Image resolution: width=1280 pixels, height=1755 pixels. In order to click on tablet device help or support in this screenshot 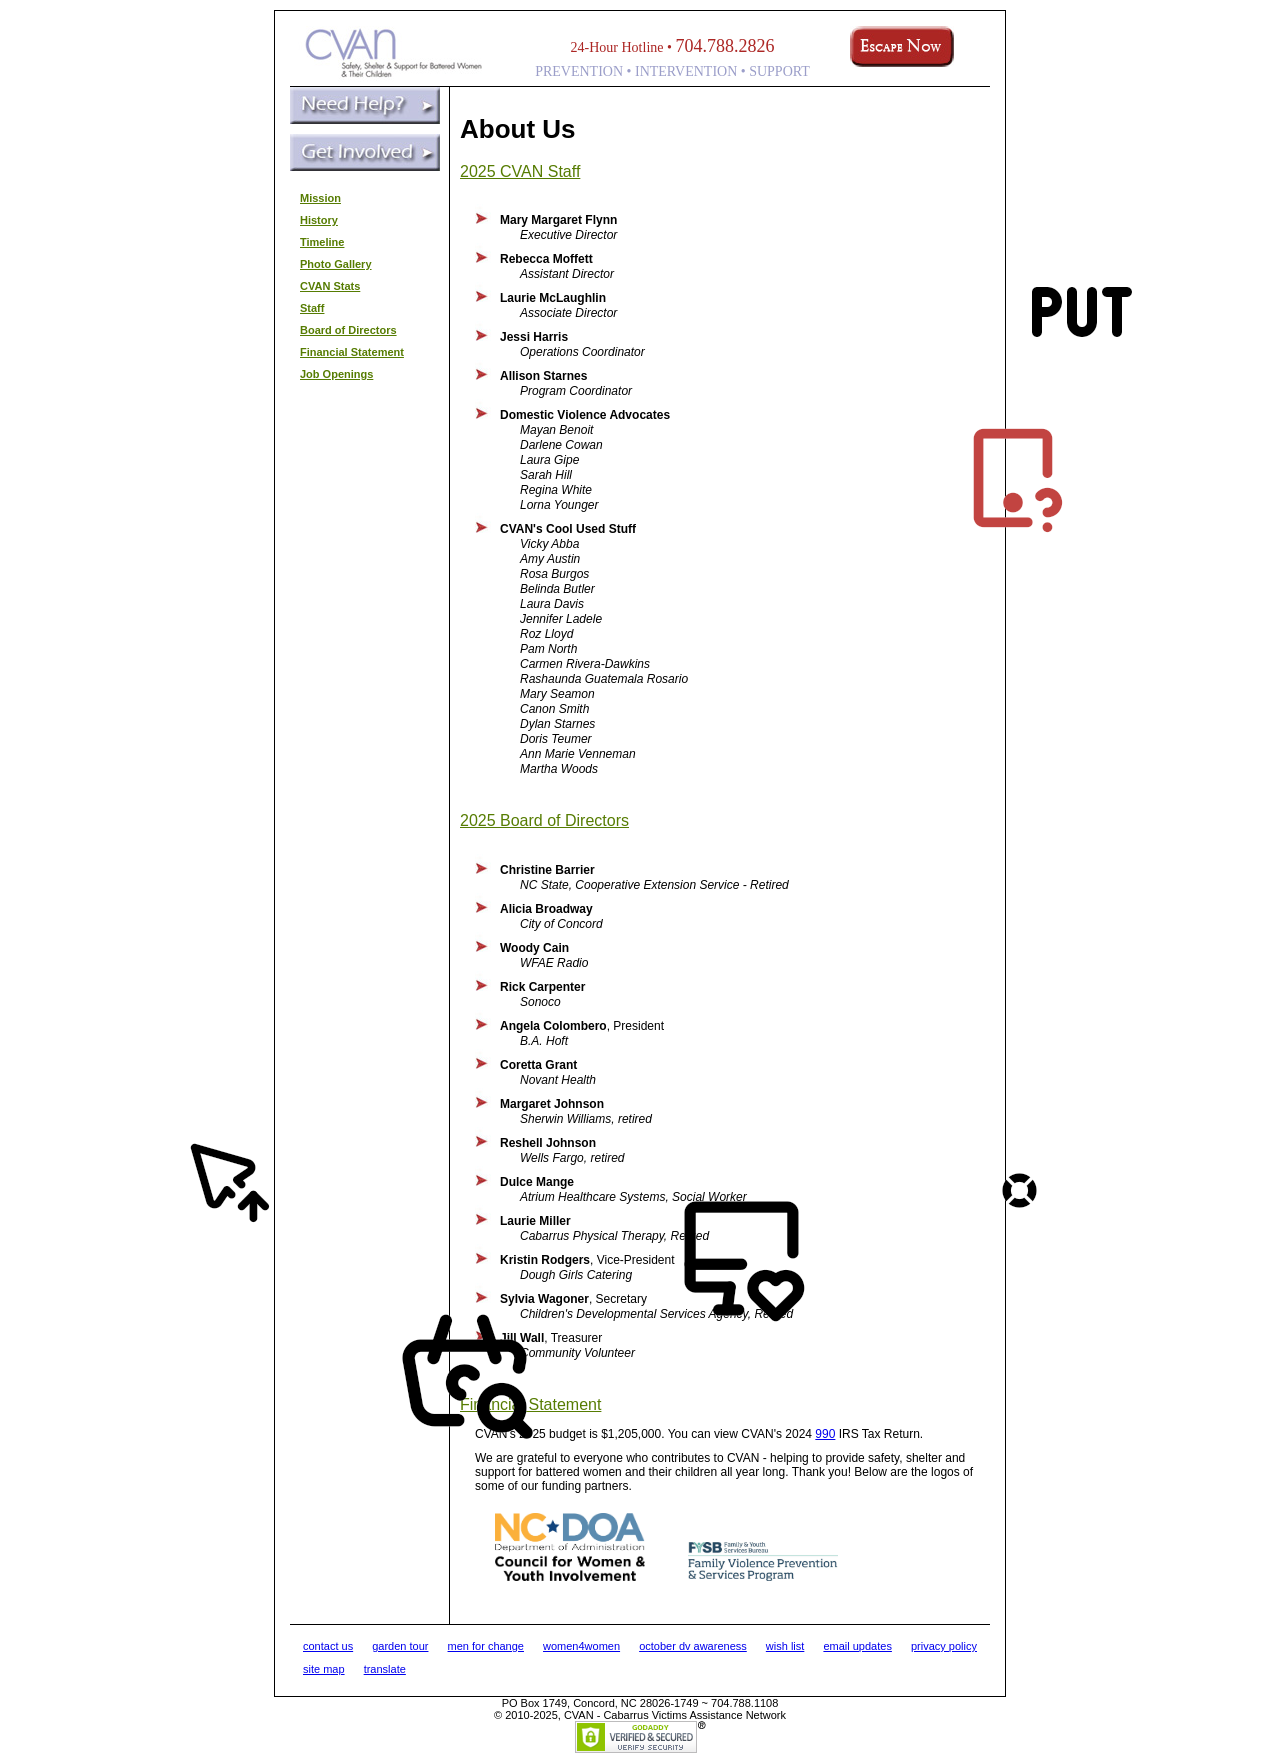, I will do `click(1013, 478)`.